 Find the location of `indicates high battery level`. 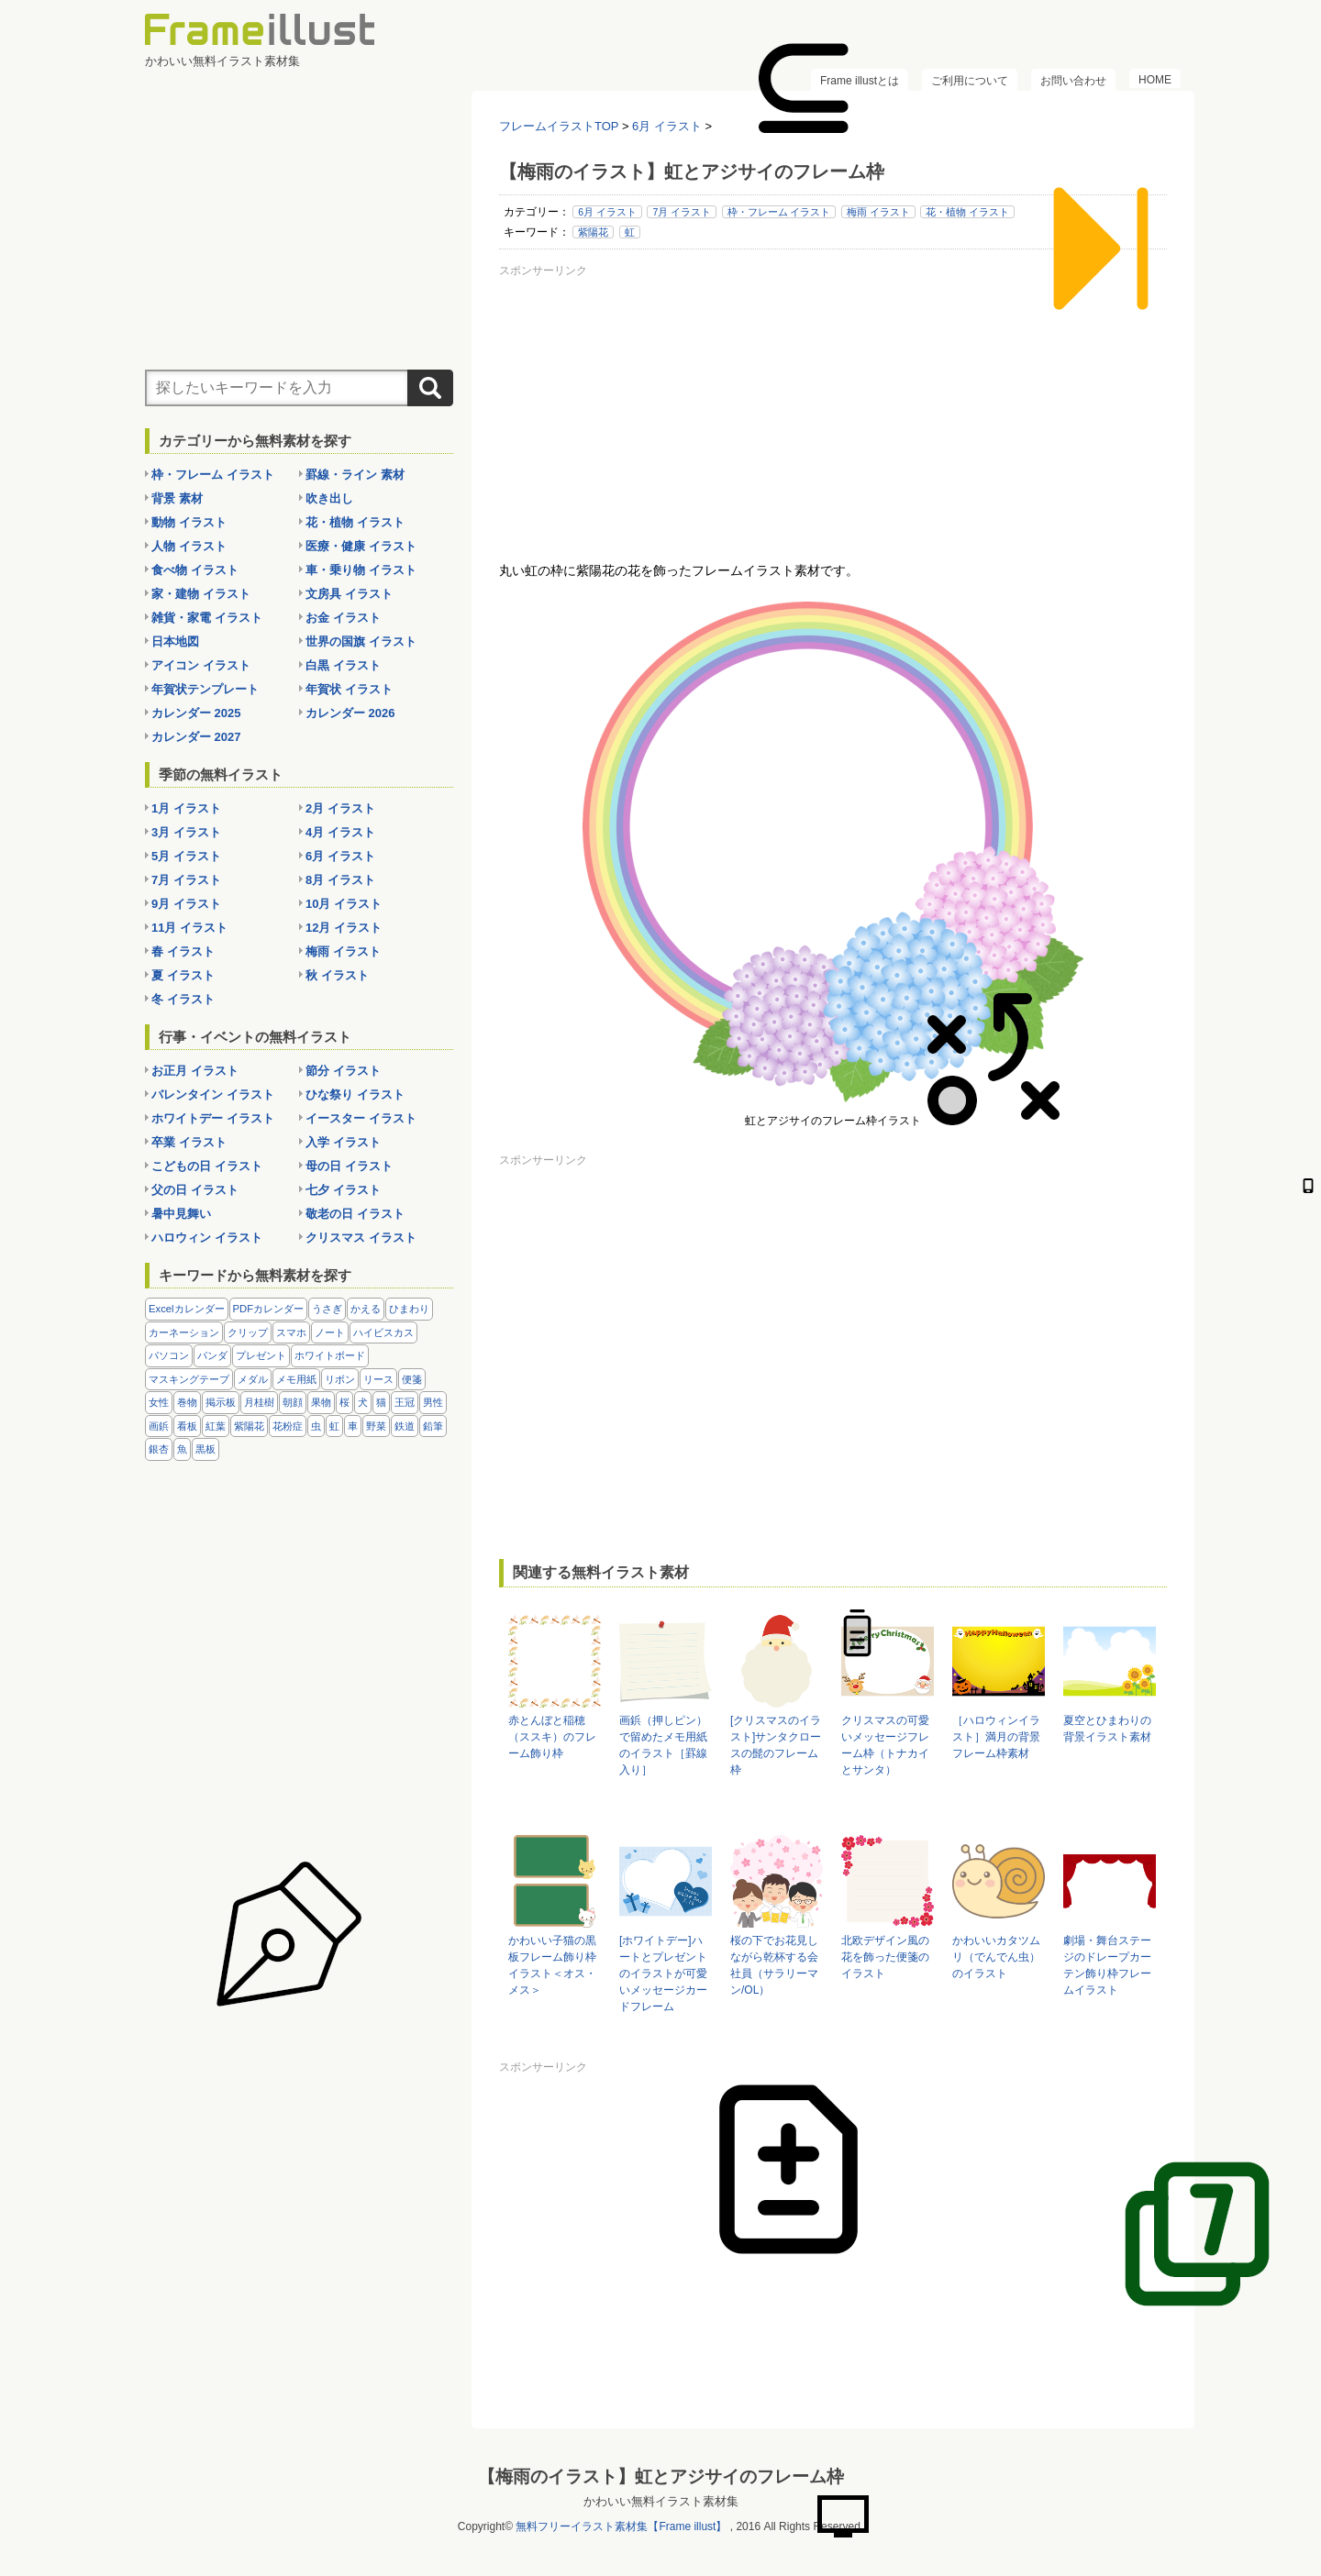

indicates high battery level is located at coordinates (857, 1633).